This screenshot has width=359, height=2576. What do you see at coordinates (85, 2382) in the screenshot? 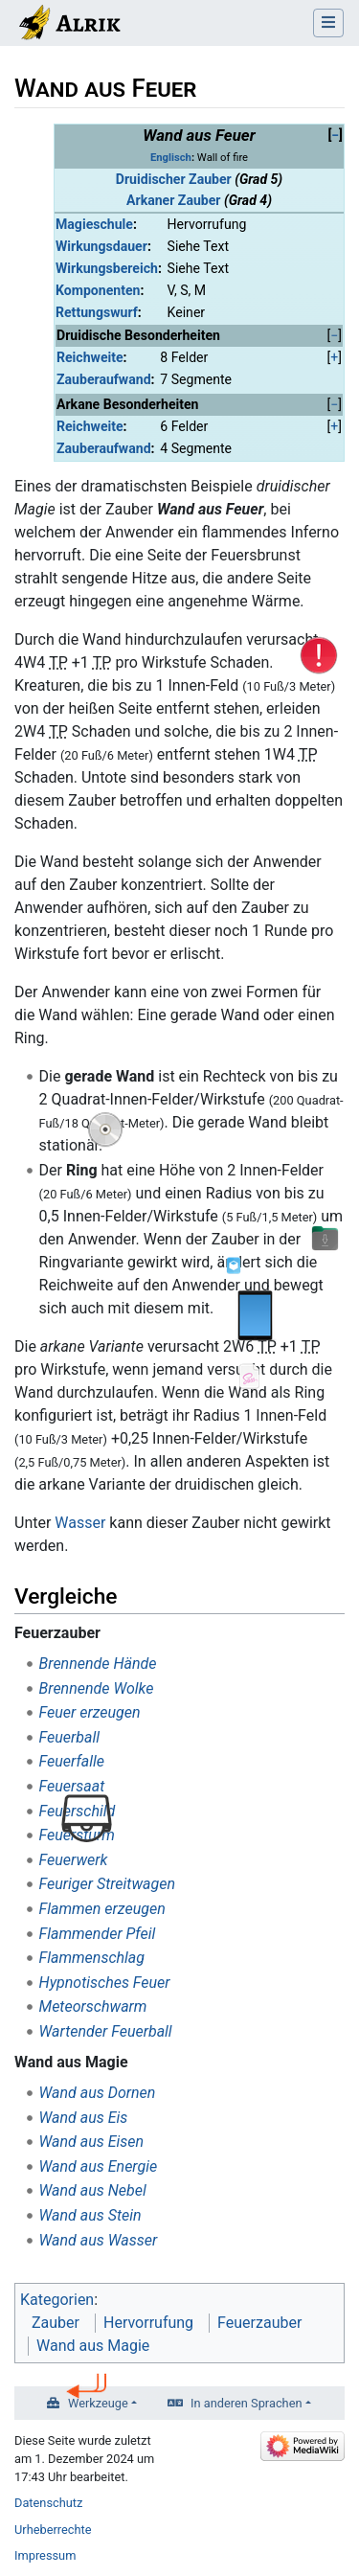
I see `reply to all recipients in an email thread` at bounding box center [85, 2382].